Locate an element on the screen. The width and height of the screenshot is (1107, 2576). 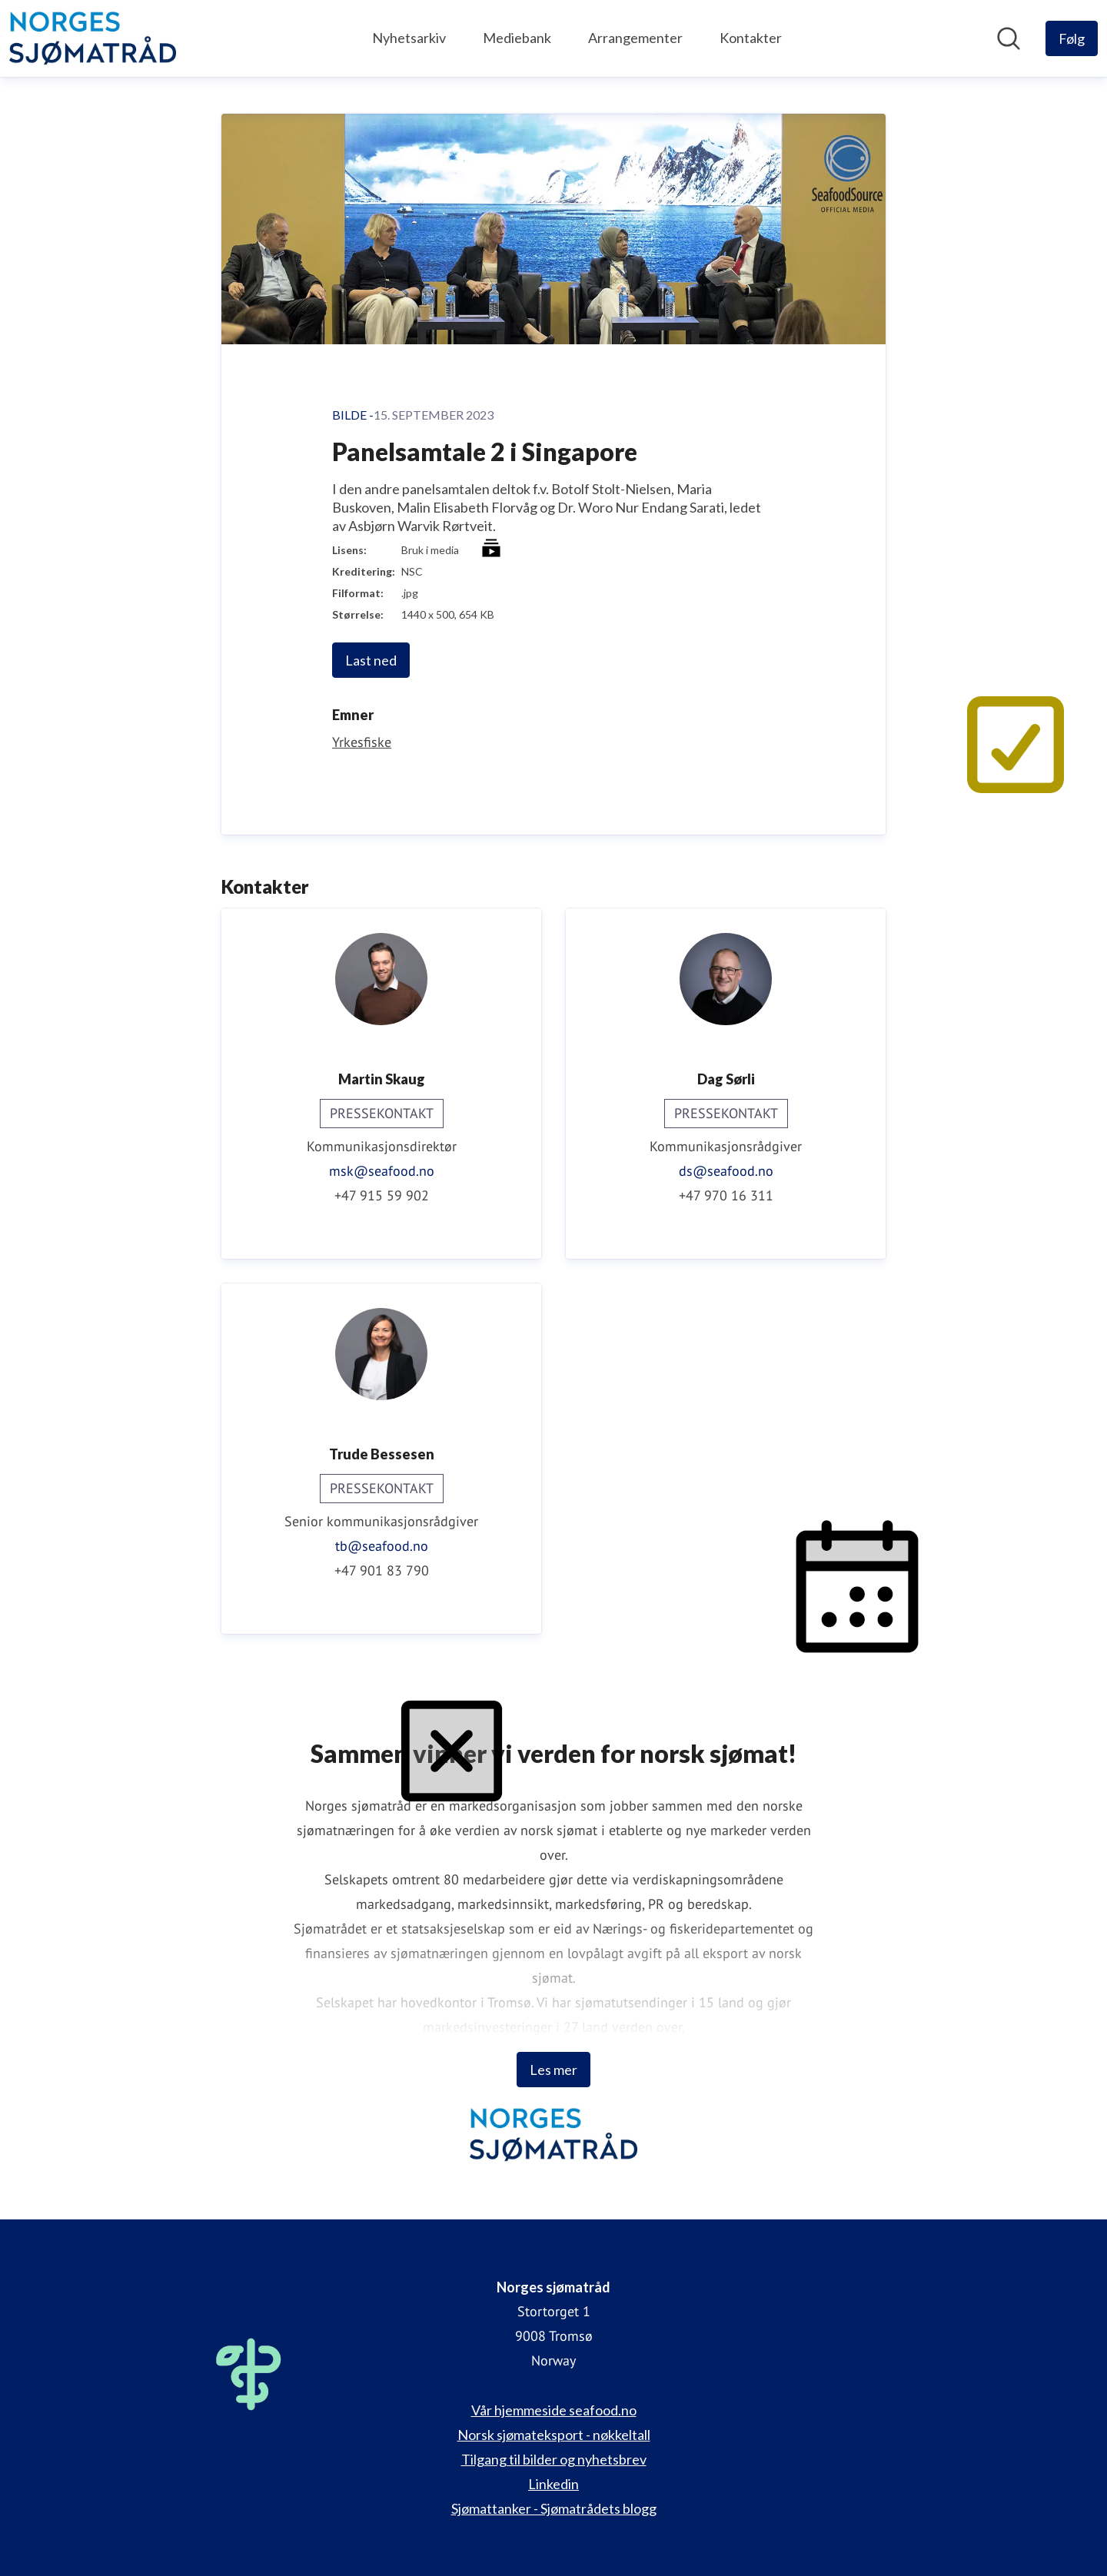
view your subscriptions is located at coordinates (491, 548).